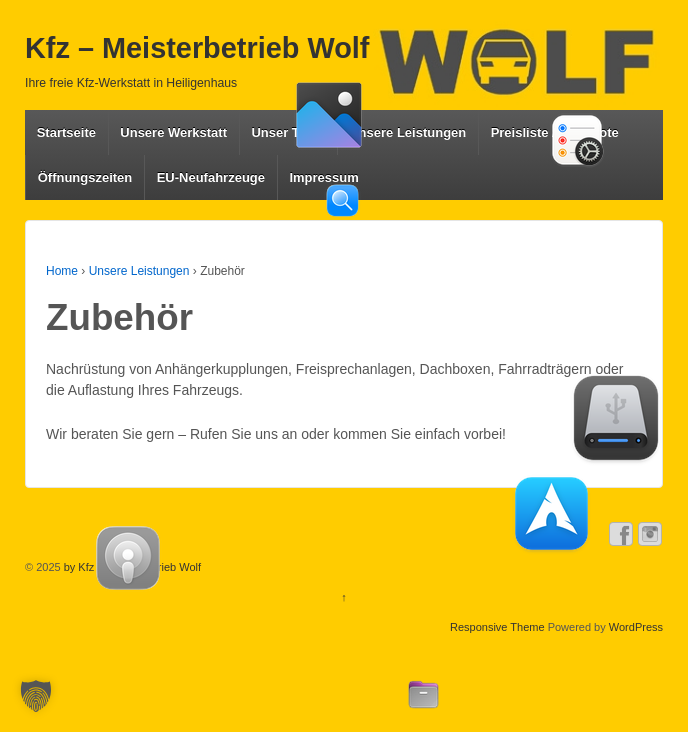 This screenshot has width=688, height=732. I want to click on open the file manager application, so click(423, 694).